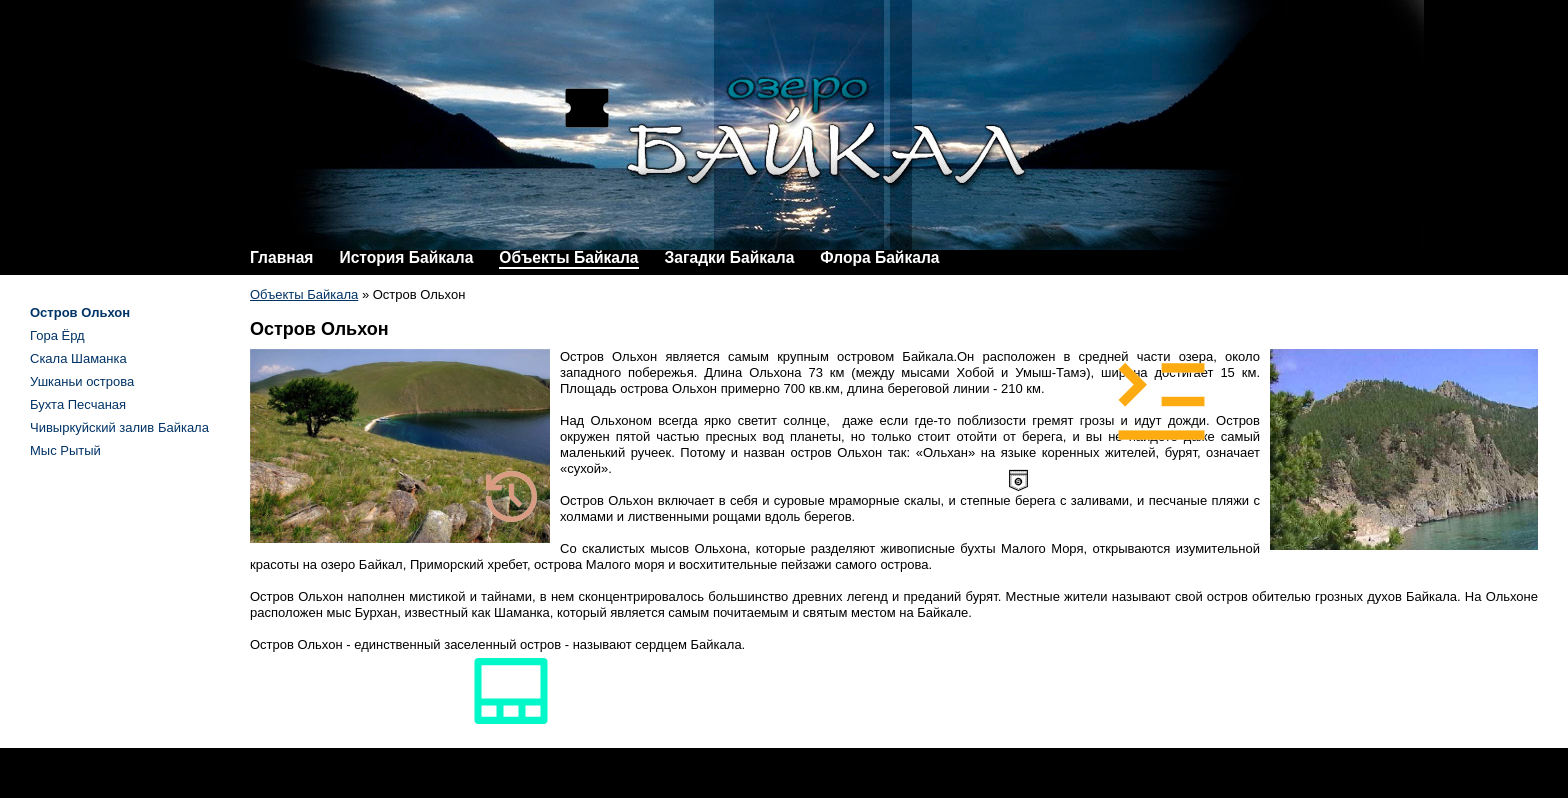 The width and height of the screenshot is (1568, 798). I want to click on shirtsinbulk brand logo, so click(1018, 480).